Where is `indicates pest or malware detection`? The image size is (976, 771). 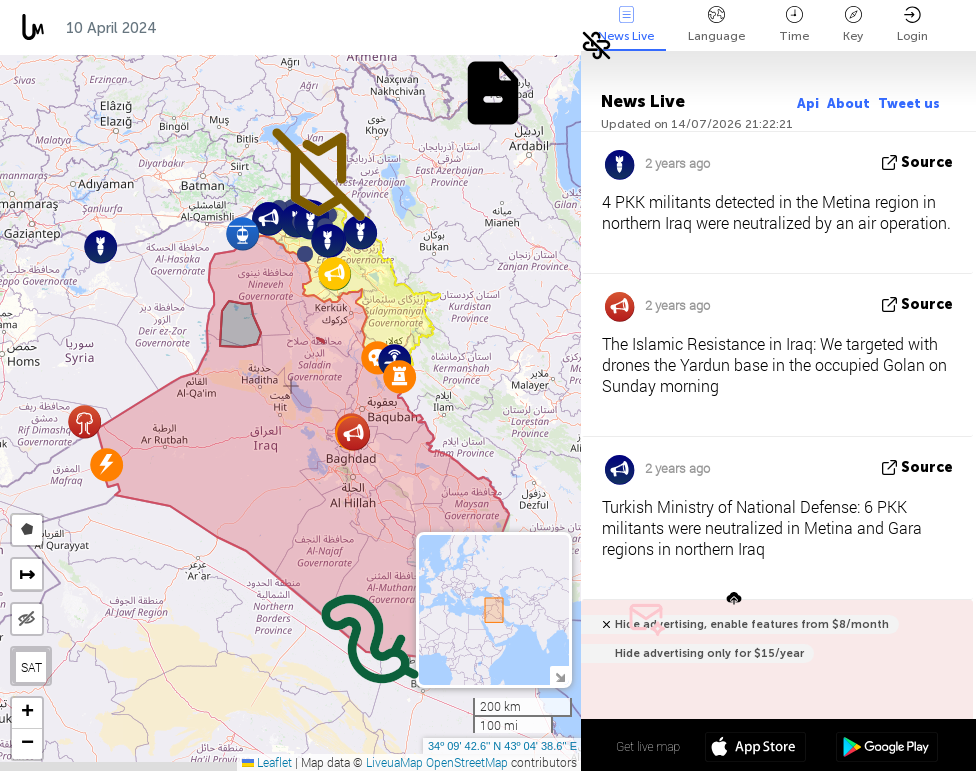 indicates pest or malware detection is located at coordinates (370, 639).